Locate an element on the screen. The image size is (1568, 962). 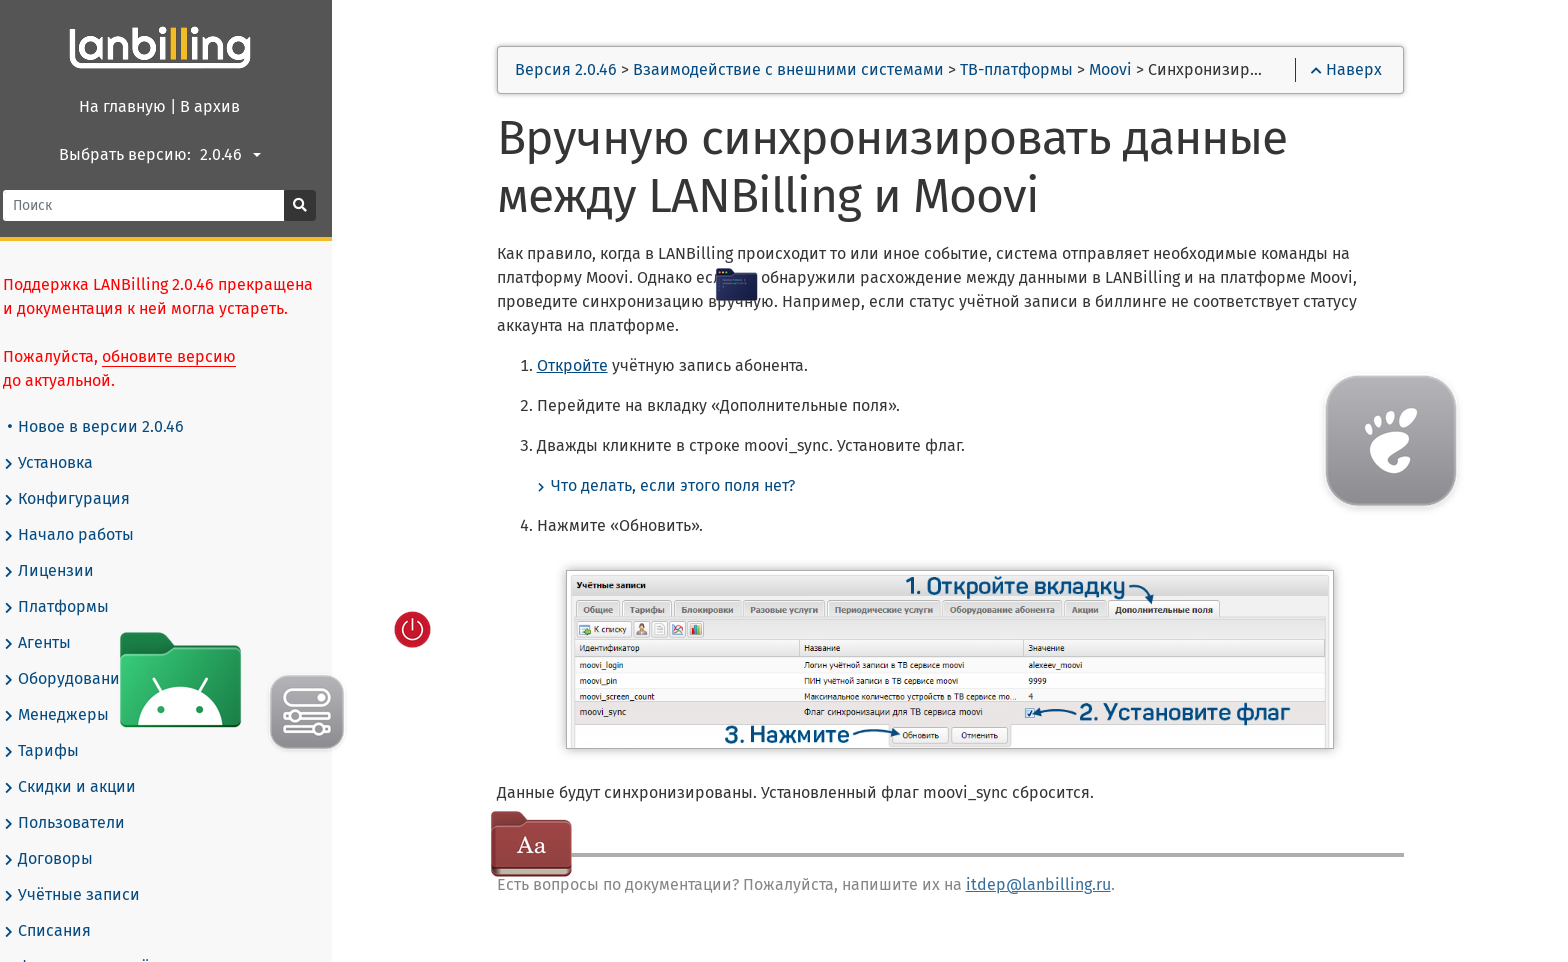
open programming projects folder is located at coordinates (736, 285).